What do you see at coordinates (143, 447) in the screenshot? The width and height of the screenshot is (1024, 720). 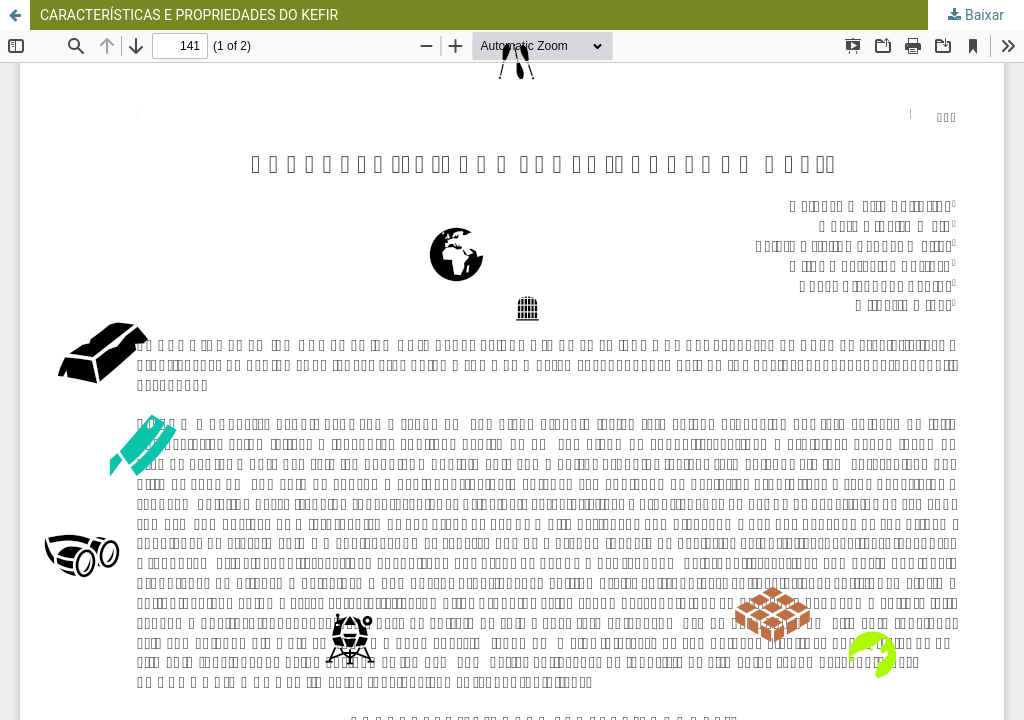 I see `select the meat cleaver weapon or tool` at bounding box center [143, 447].